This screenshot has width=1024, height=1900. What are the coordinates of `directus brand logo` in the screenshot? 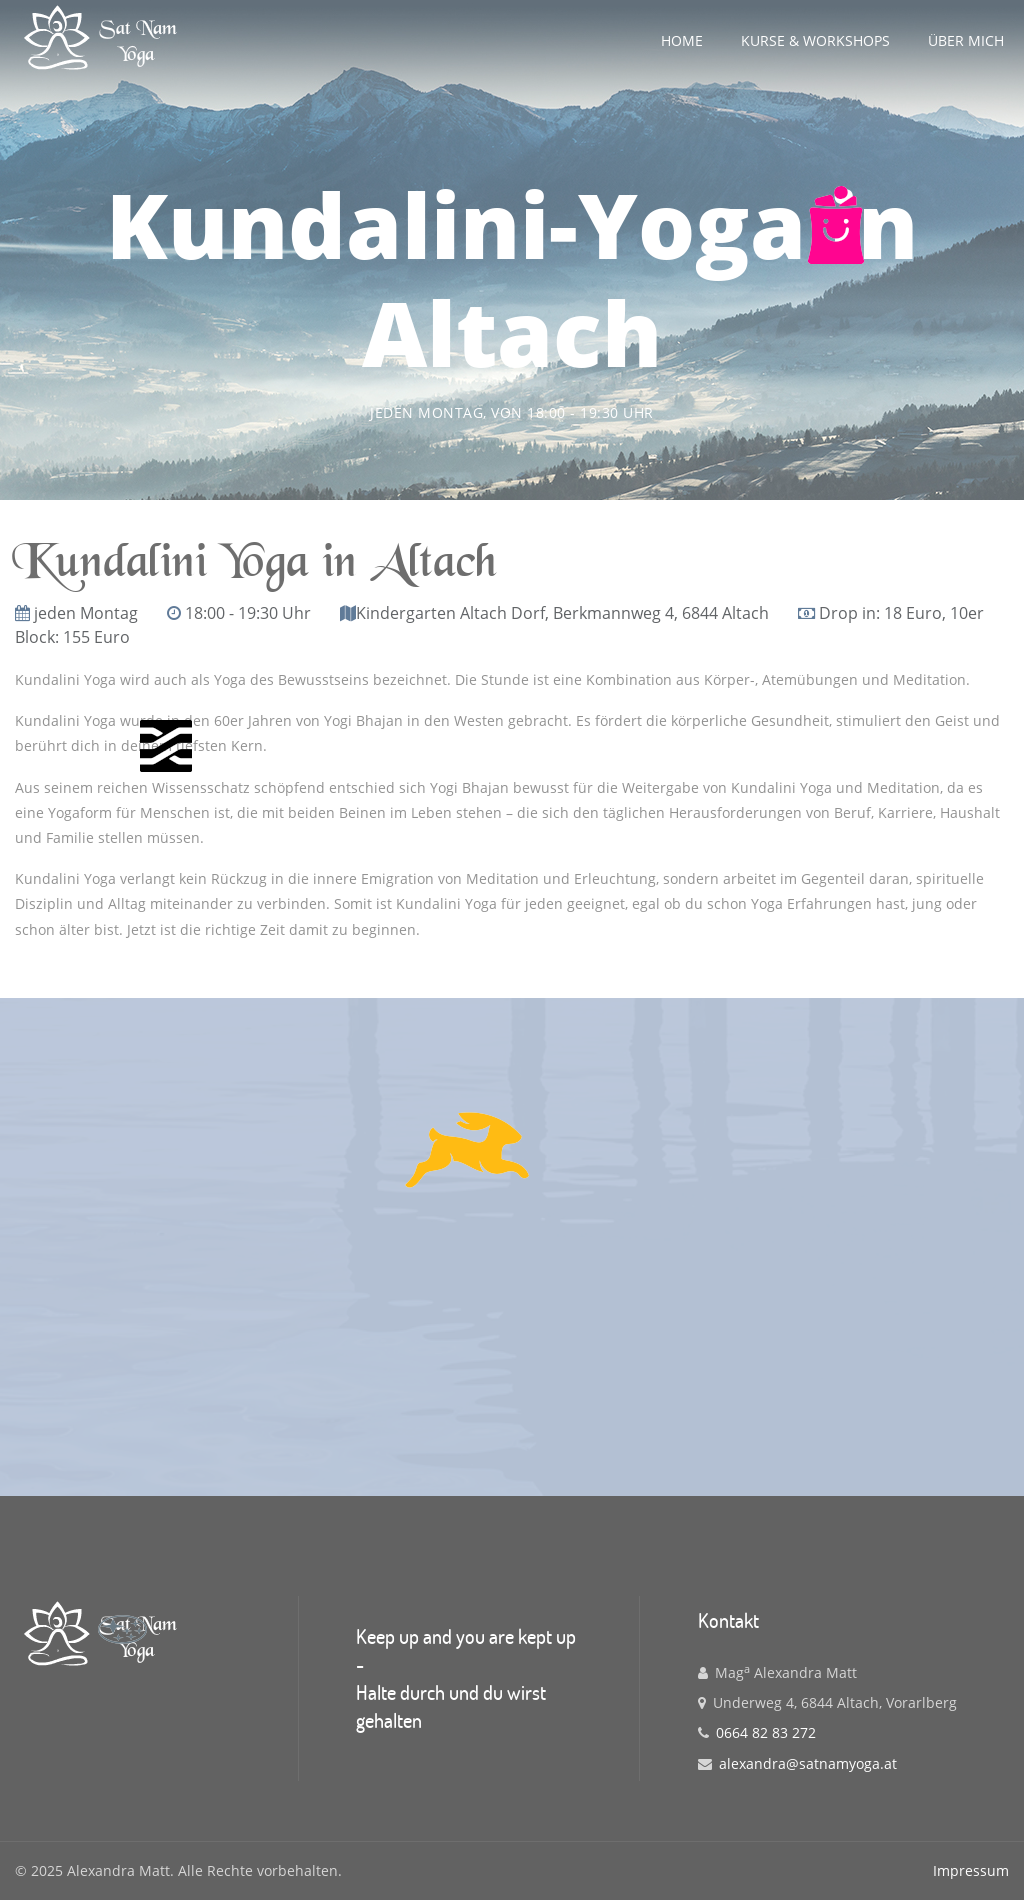 It's located at (467, 1150).